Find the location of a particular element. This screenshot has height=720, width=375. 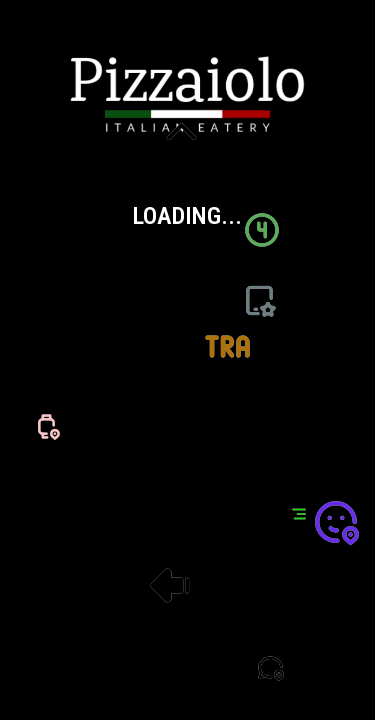

perform an HTTP TRACE request is located at coordinates (227, 346).